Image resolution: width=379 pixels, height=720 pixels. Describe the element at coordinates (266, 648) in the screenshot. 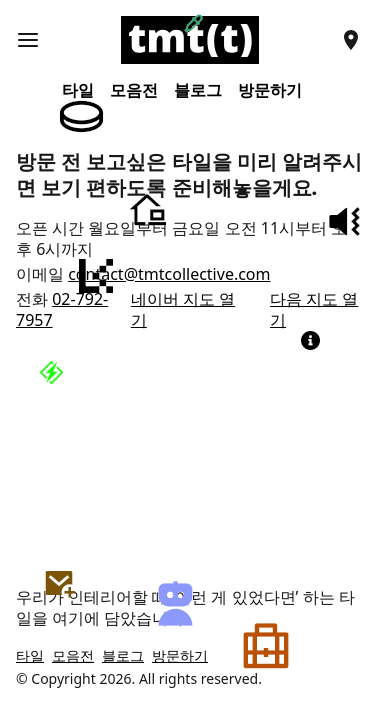

I see `access work or business documents` at that location.